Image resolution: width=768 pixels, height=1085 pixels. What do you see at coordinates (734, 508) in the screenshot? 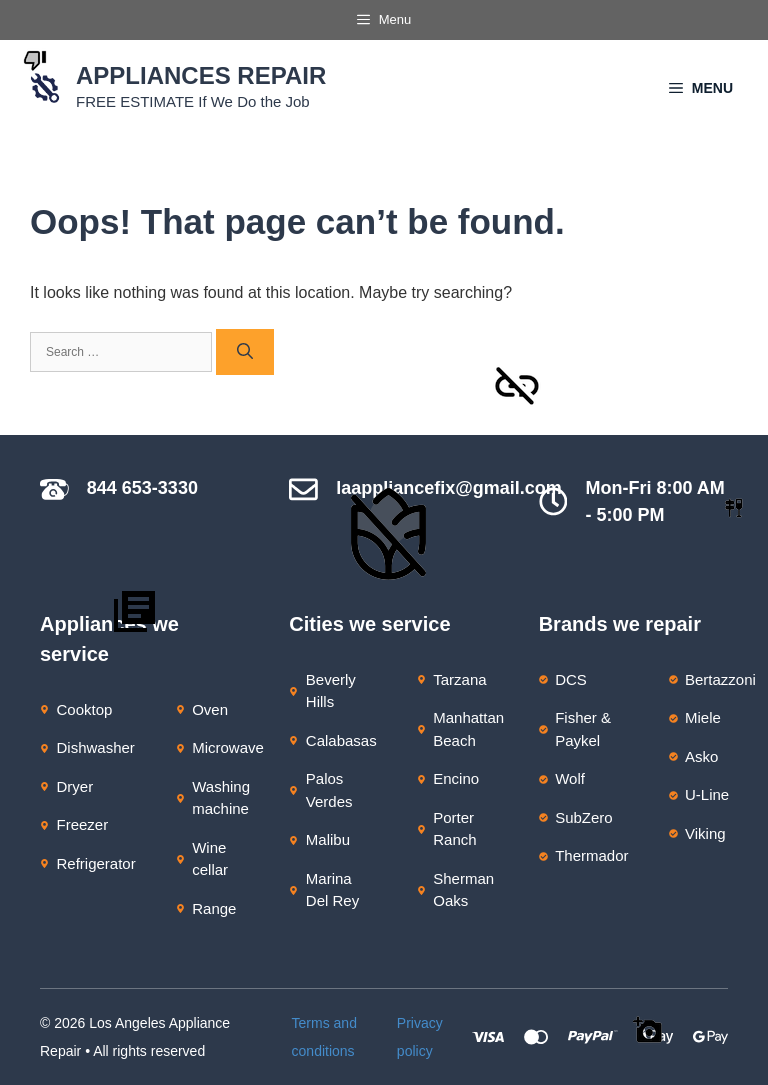
I see `find tapas restaurants nearby` at bounding box center [734, 508].